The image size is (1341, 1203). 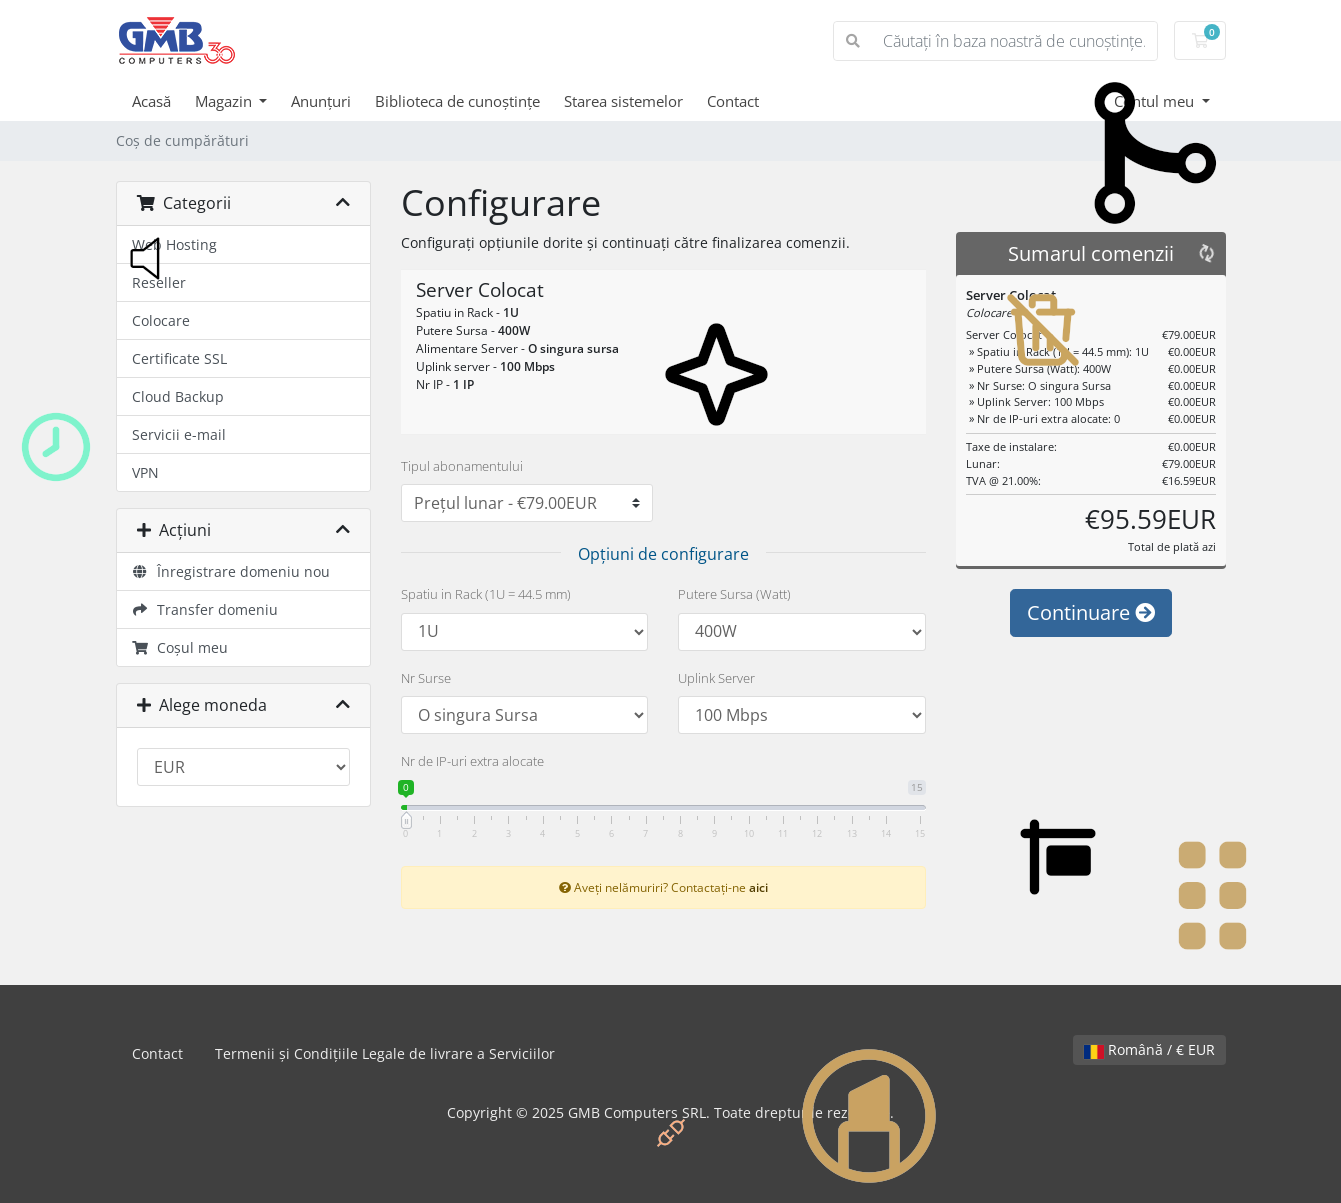 What do you see at coordinates (671, 1133) in the screenshot?
I see `disconnect from debug session` at bounding box center [671, 1133].